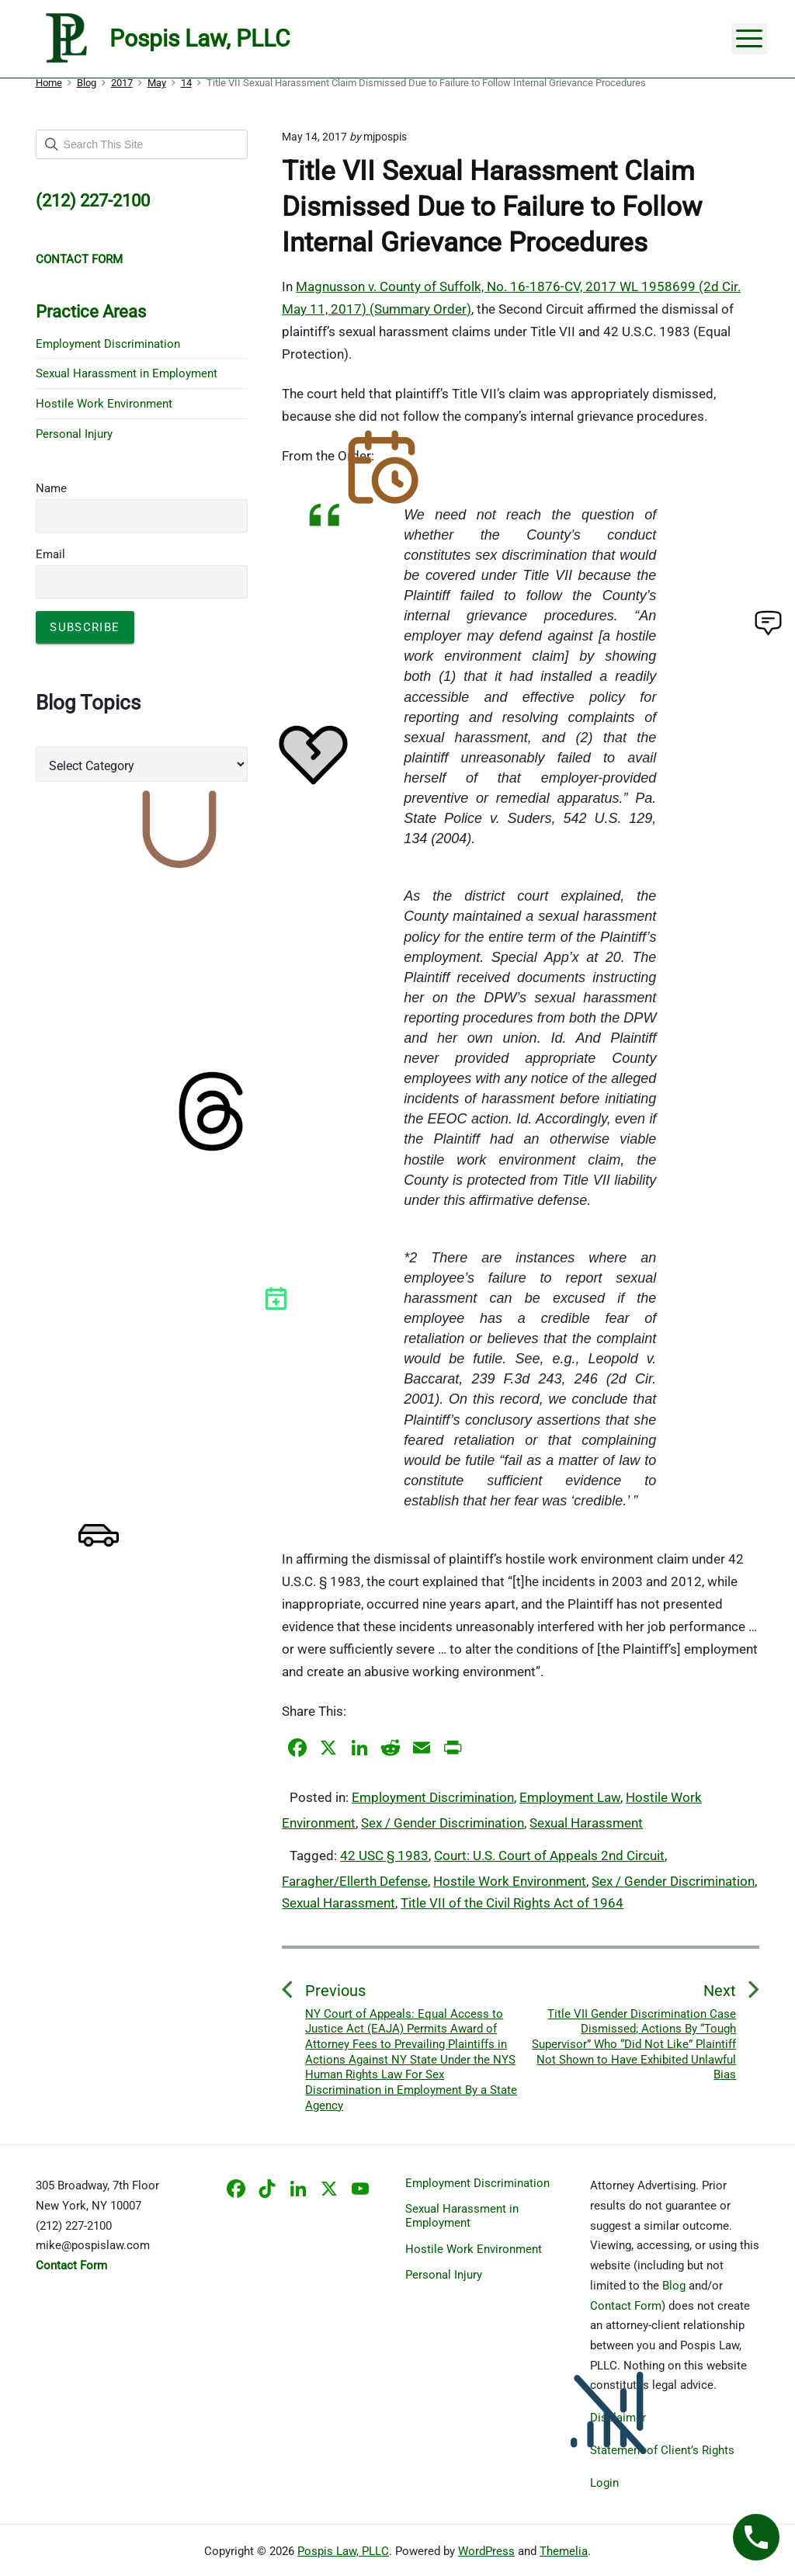 The image size is (795, 2576). I want to click on add a new event to the calendar, so click(276, 1299).